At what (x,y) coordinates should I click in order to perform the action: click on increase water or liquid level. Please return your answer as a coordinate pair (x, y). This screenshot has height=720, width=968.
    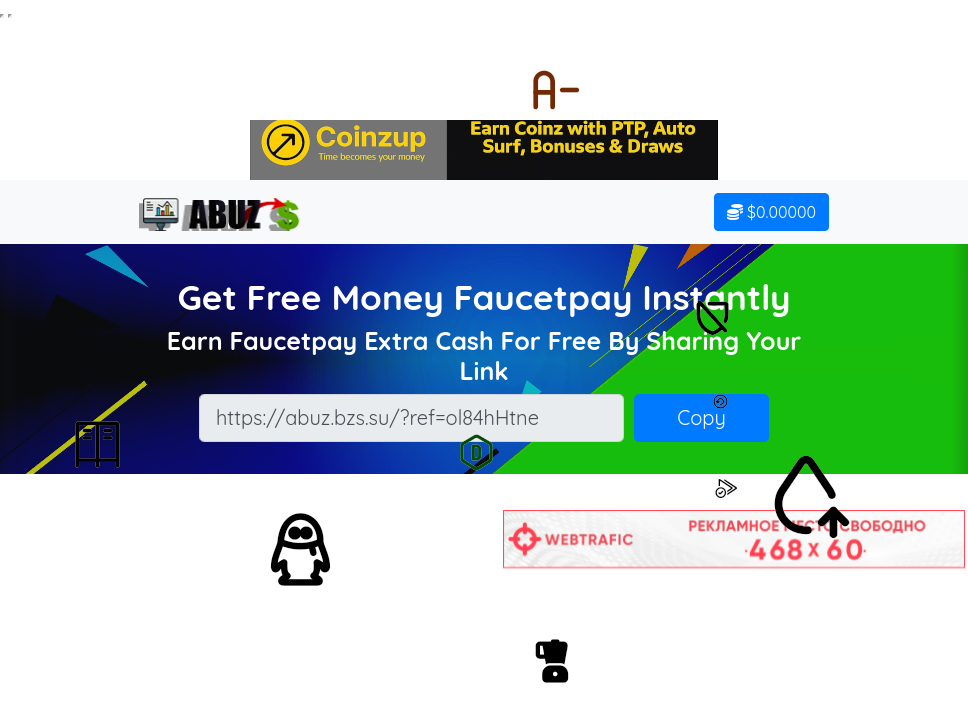
    Looking at the image, I should click on (806, 495).